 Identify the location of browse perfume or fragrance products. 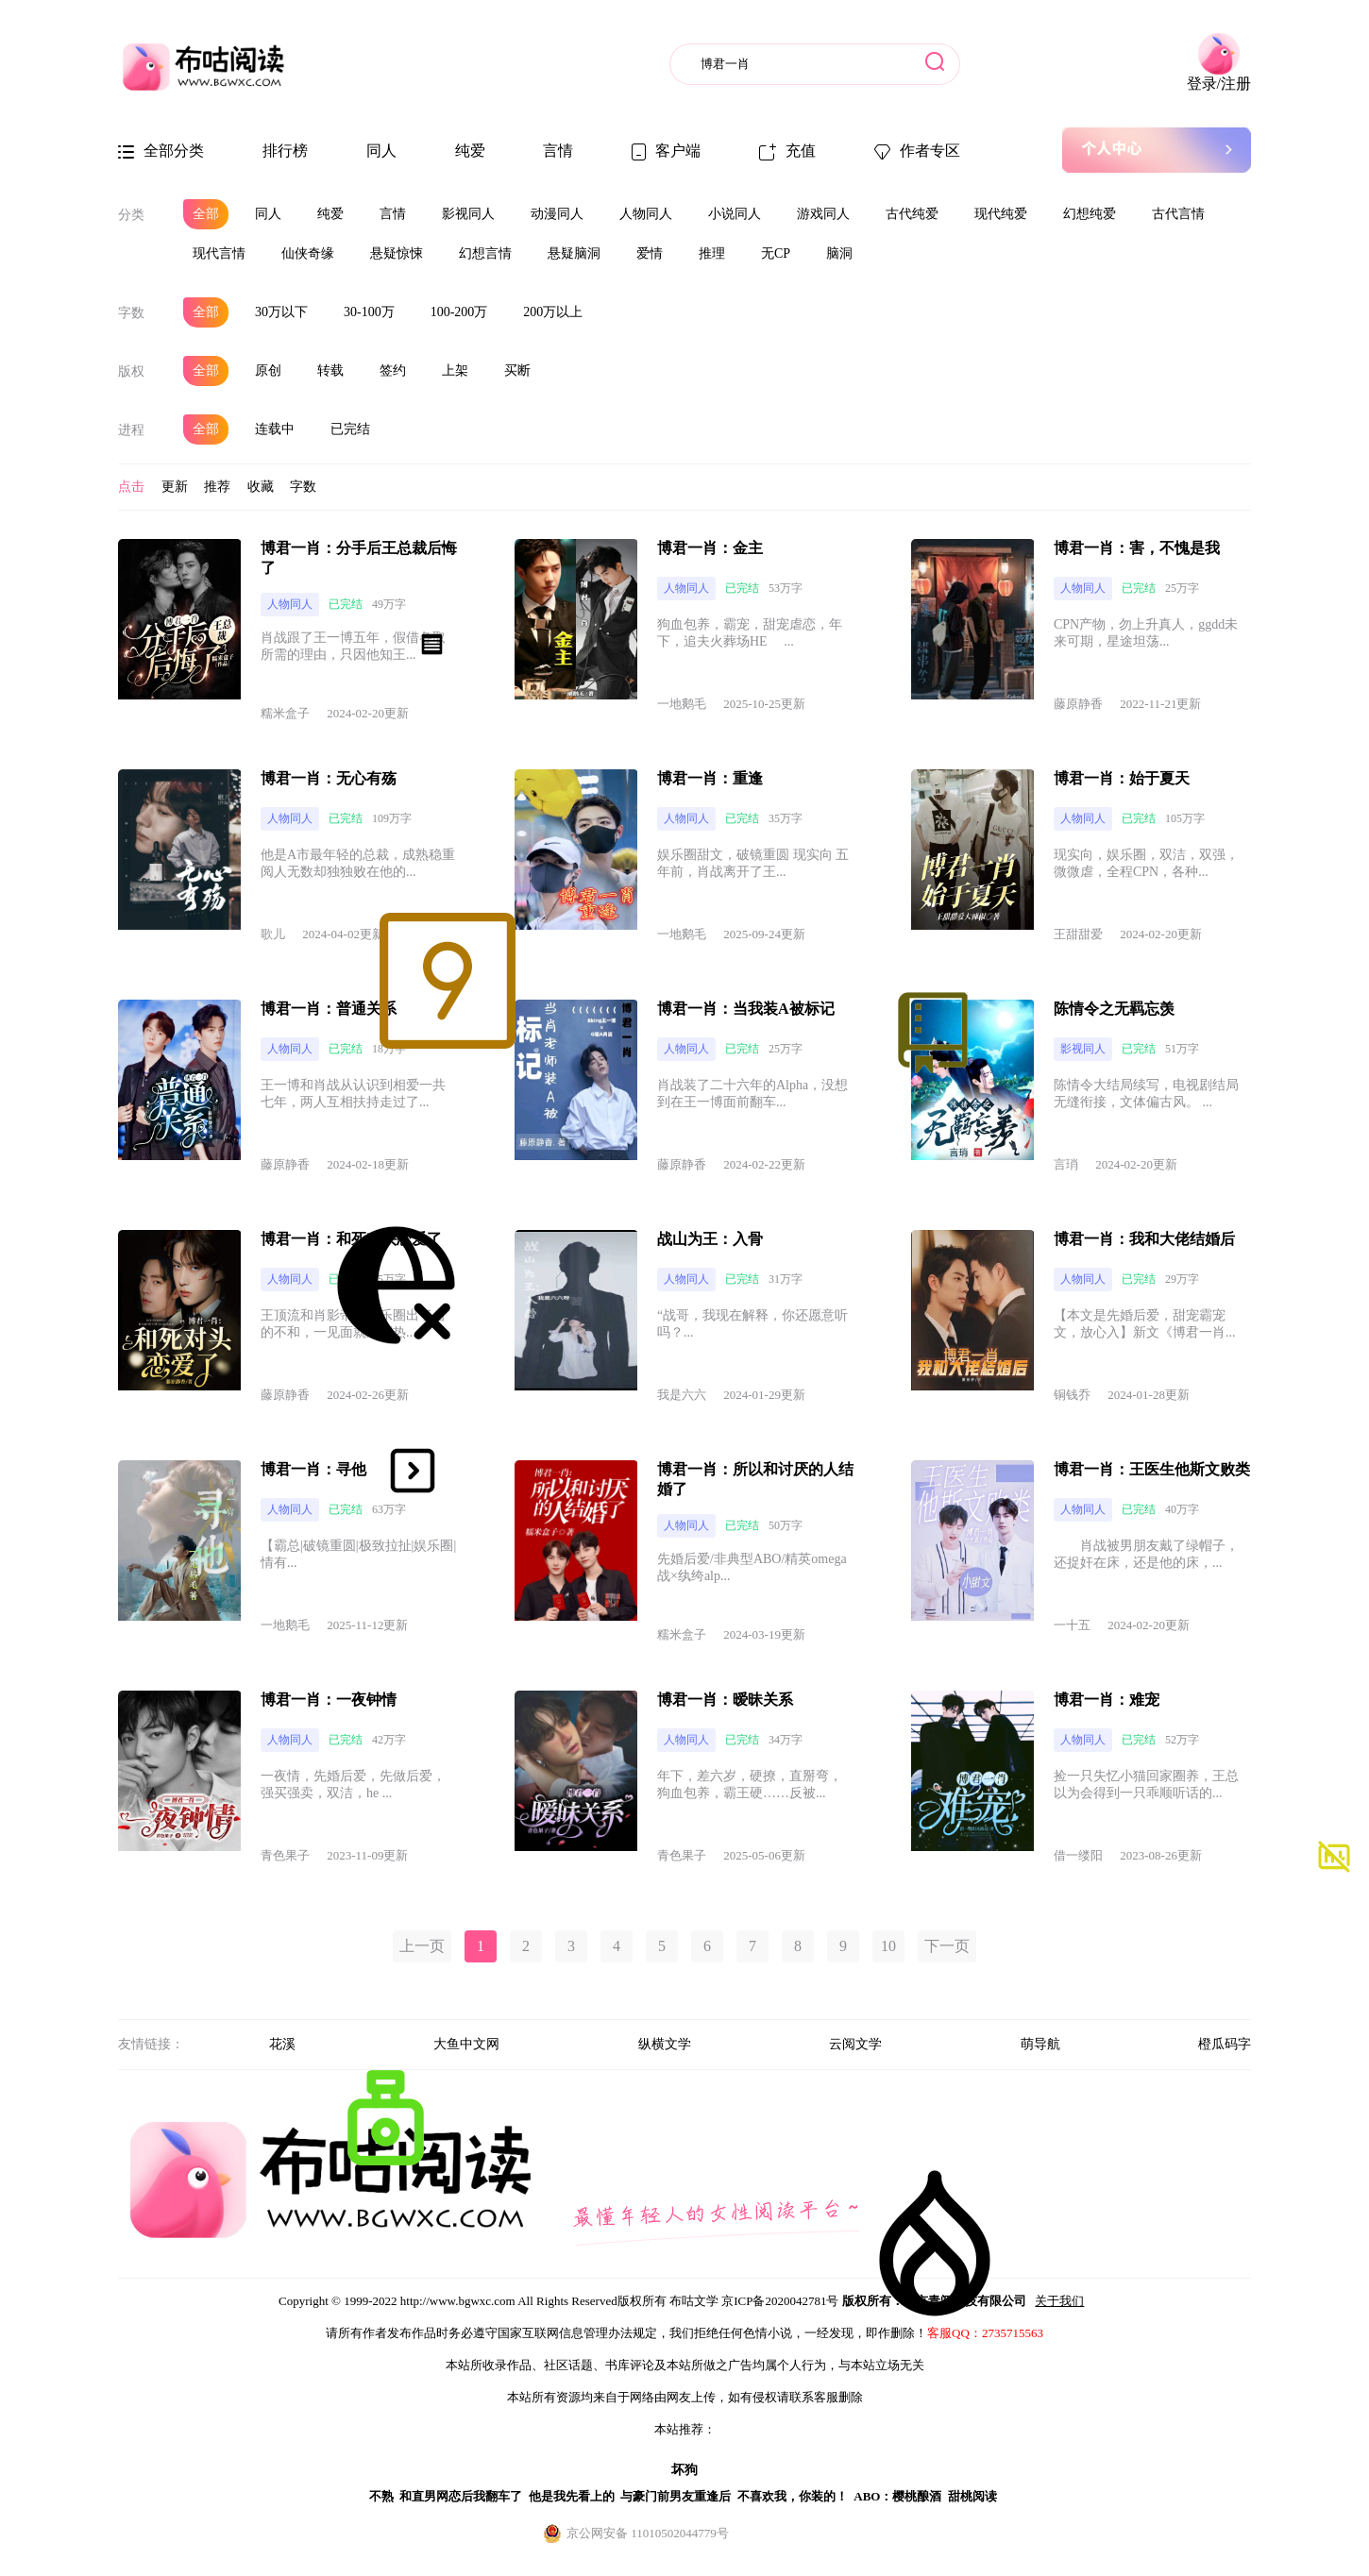
(385, 2117).